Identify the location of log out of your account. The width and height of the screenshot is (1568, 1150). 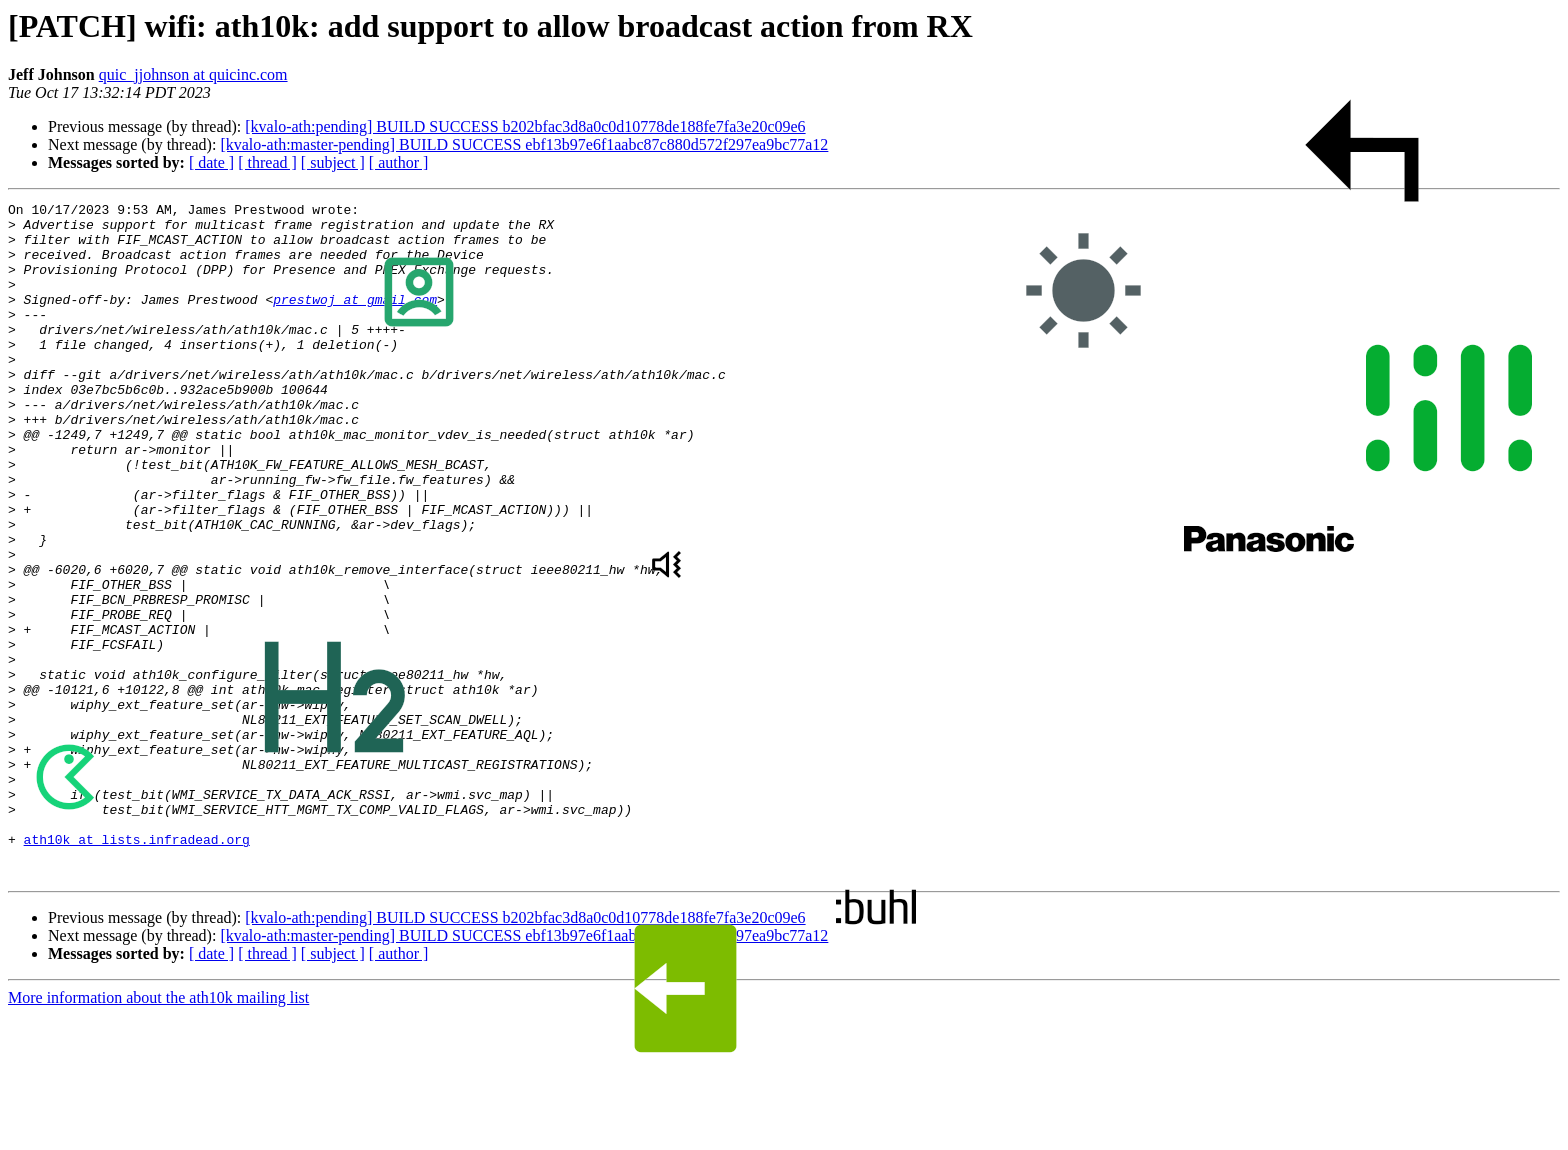
(685, 988).